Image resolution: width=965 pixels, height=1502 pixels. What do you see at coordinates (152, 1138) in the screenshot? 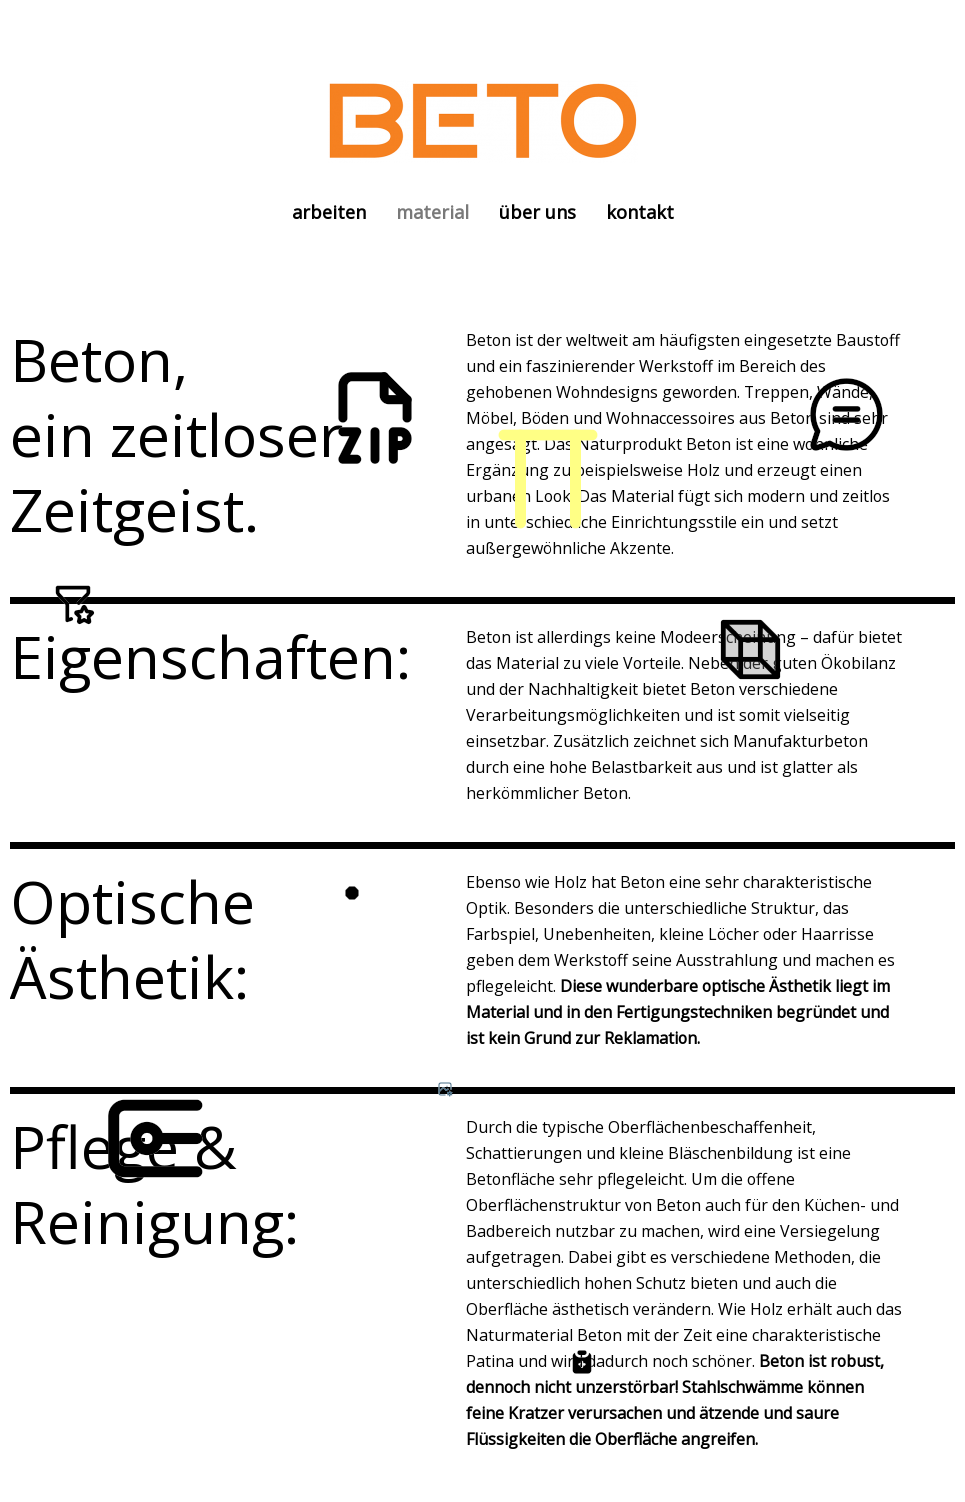
I see `access your wallet or payment methods` at bounding box center [152, 1138].